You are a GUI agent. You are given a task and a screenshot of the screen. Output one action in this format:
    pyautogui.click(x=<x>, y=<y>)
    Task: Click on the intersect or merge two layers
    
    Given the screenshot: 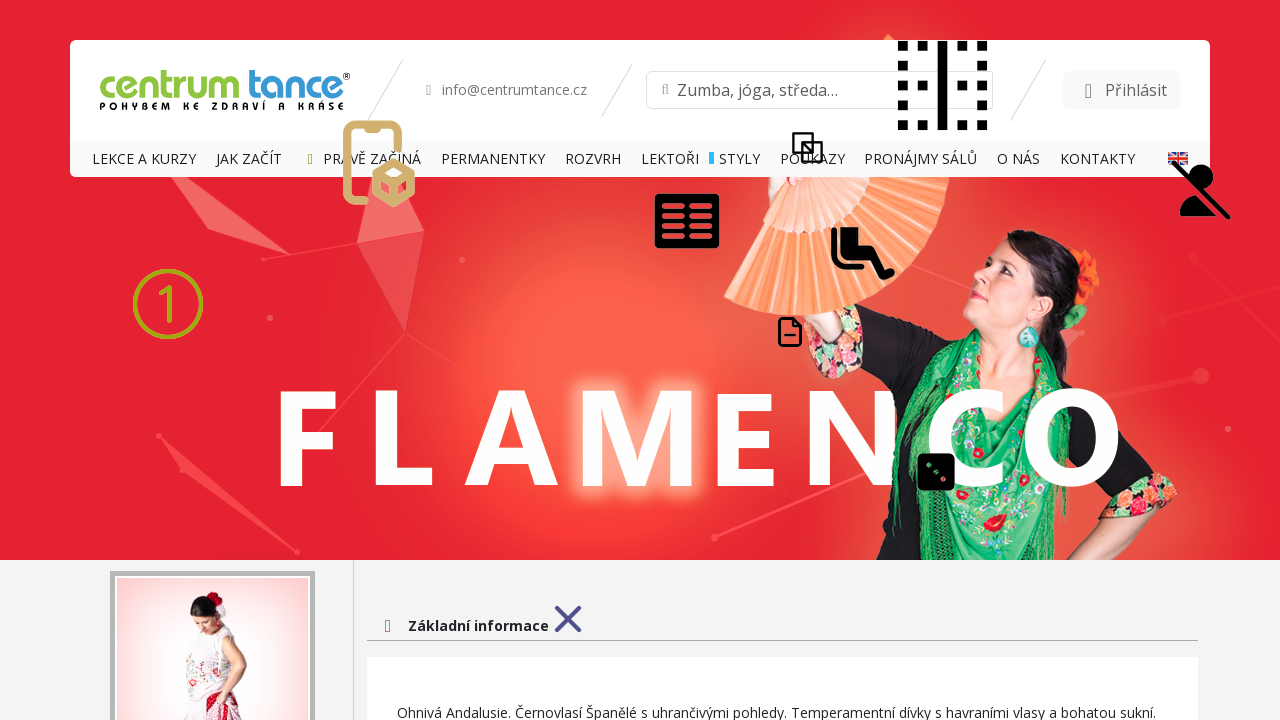 What is the action you would take?
    pyautogui.click(x=807, y=147)
    